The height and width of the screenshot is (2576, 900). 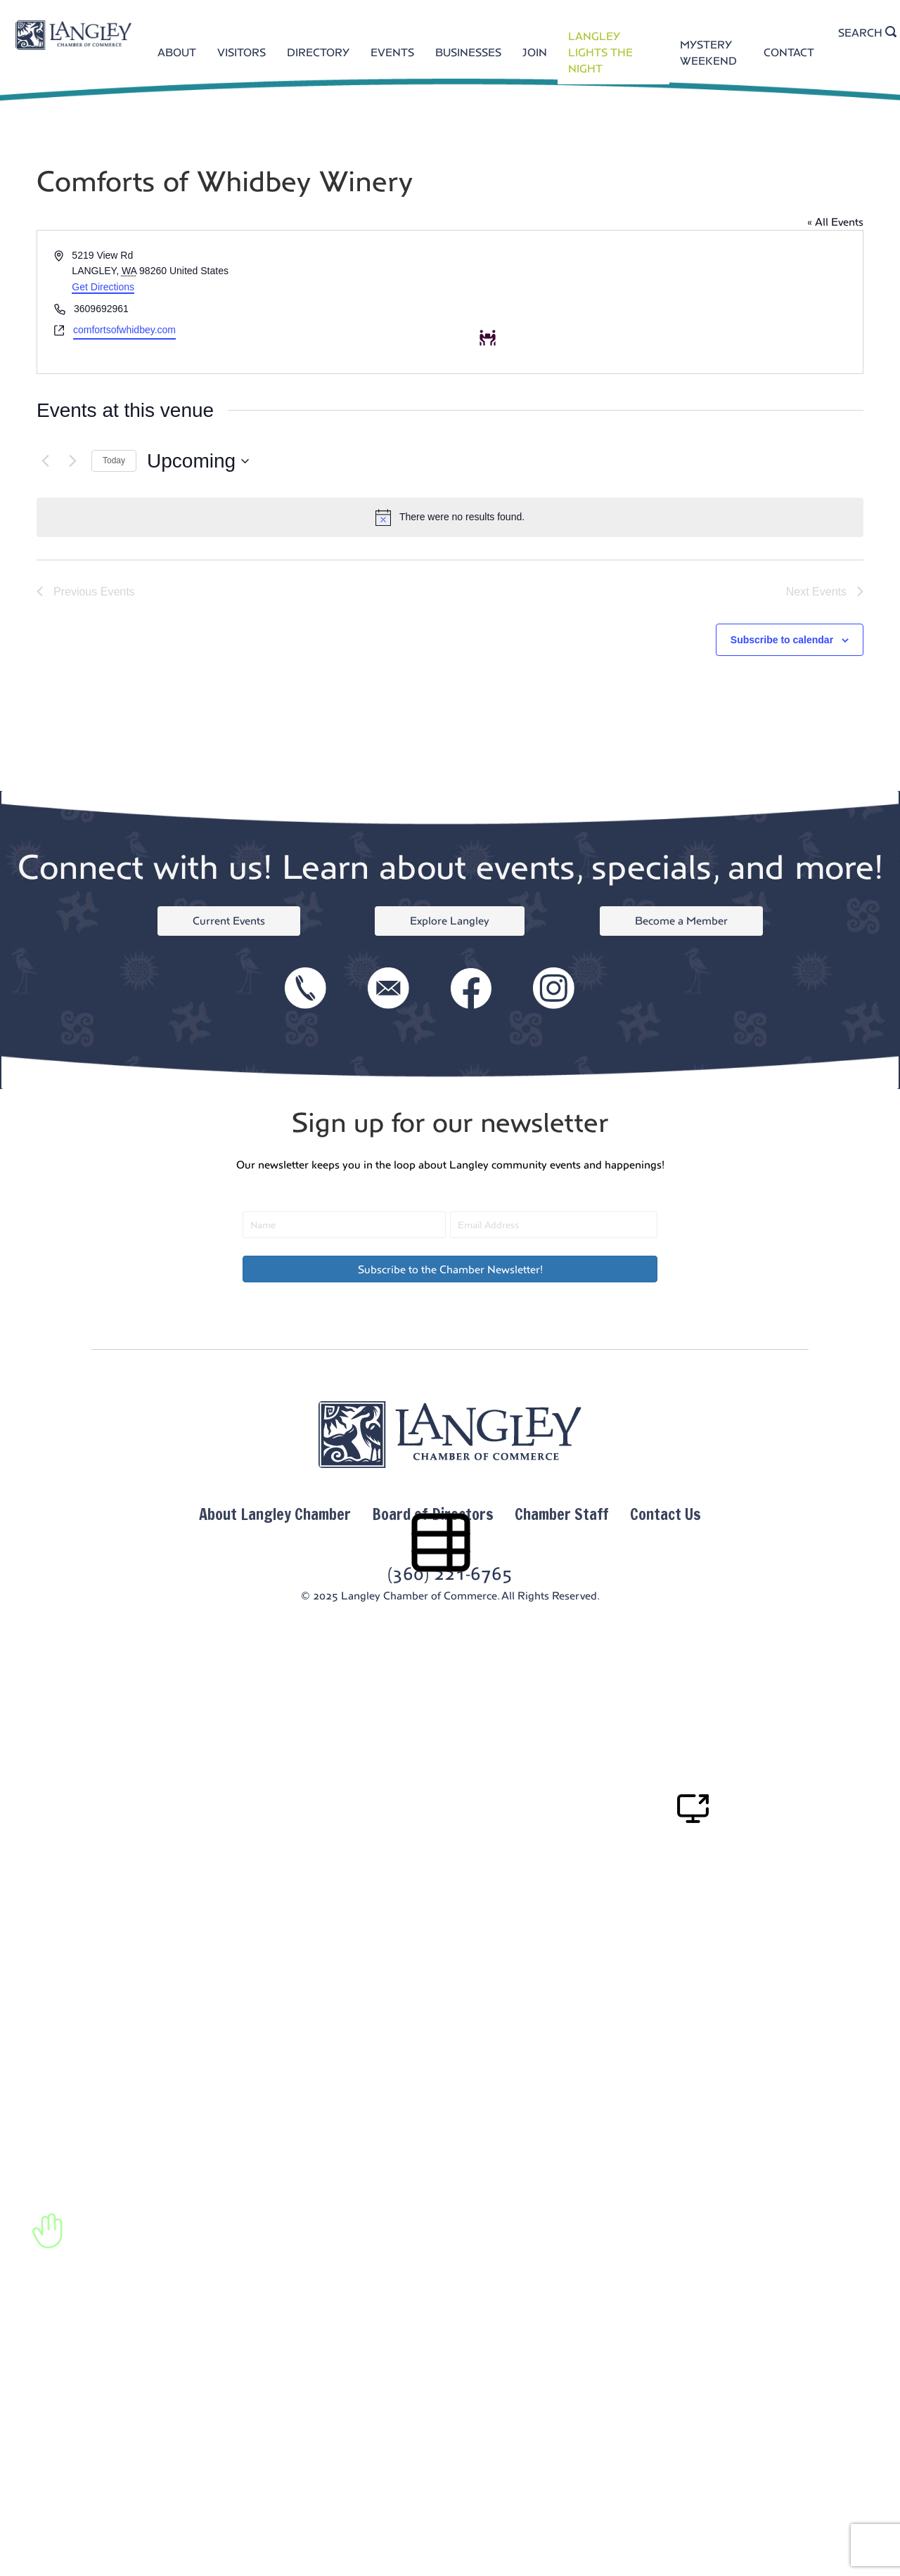 What do you see at coordinates (441, 1543) in the screenshot?
I see `access table settings or configuration options` at bounding box center [441, 1543].